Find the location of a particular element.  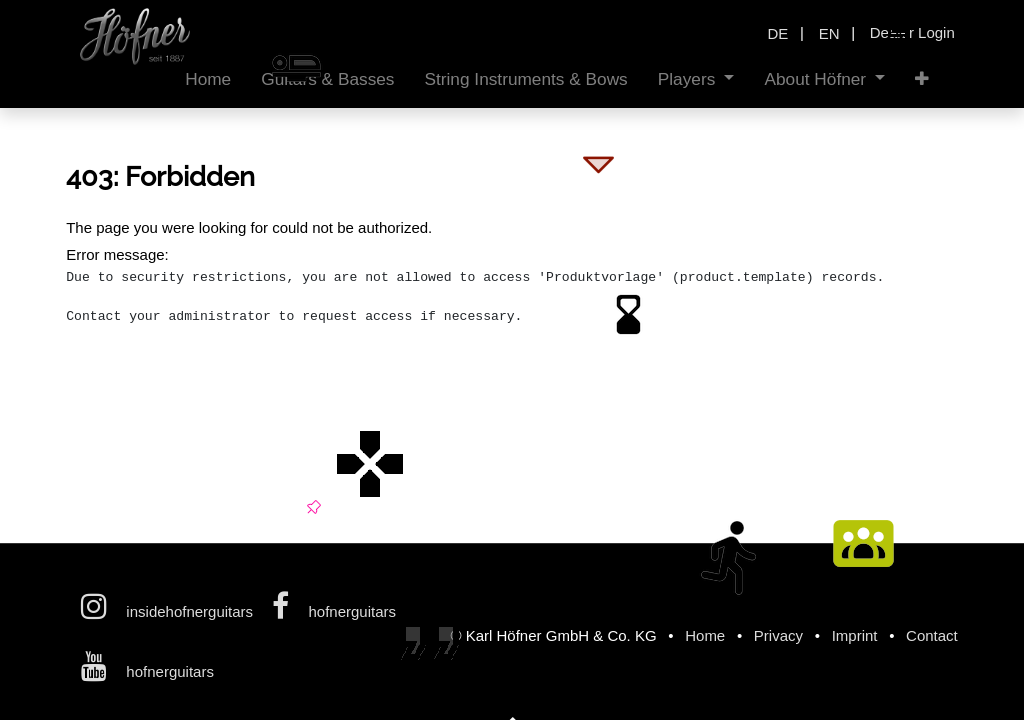

indicates time remaining or countdown in progress is located at coordinates (628, 314).